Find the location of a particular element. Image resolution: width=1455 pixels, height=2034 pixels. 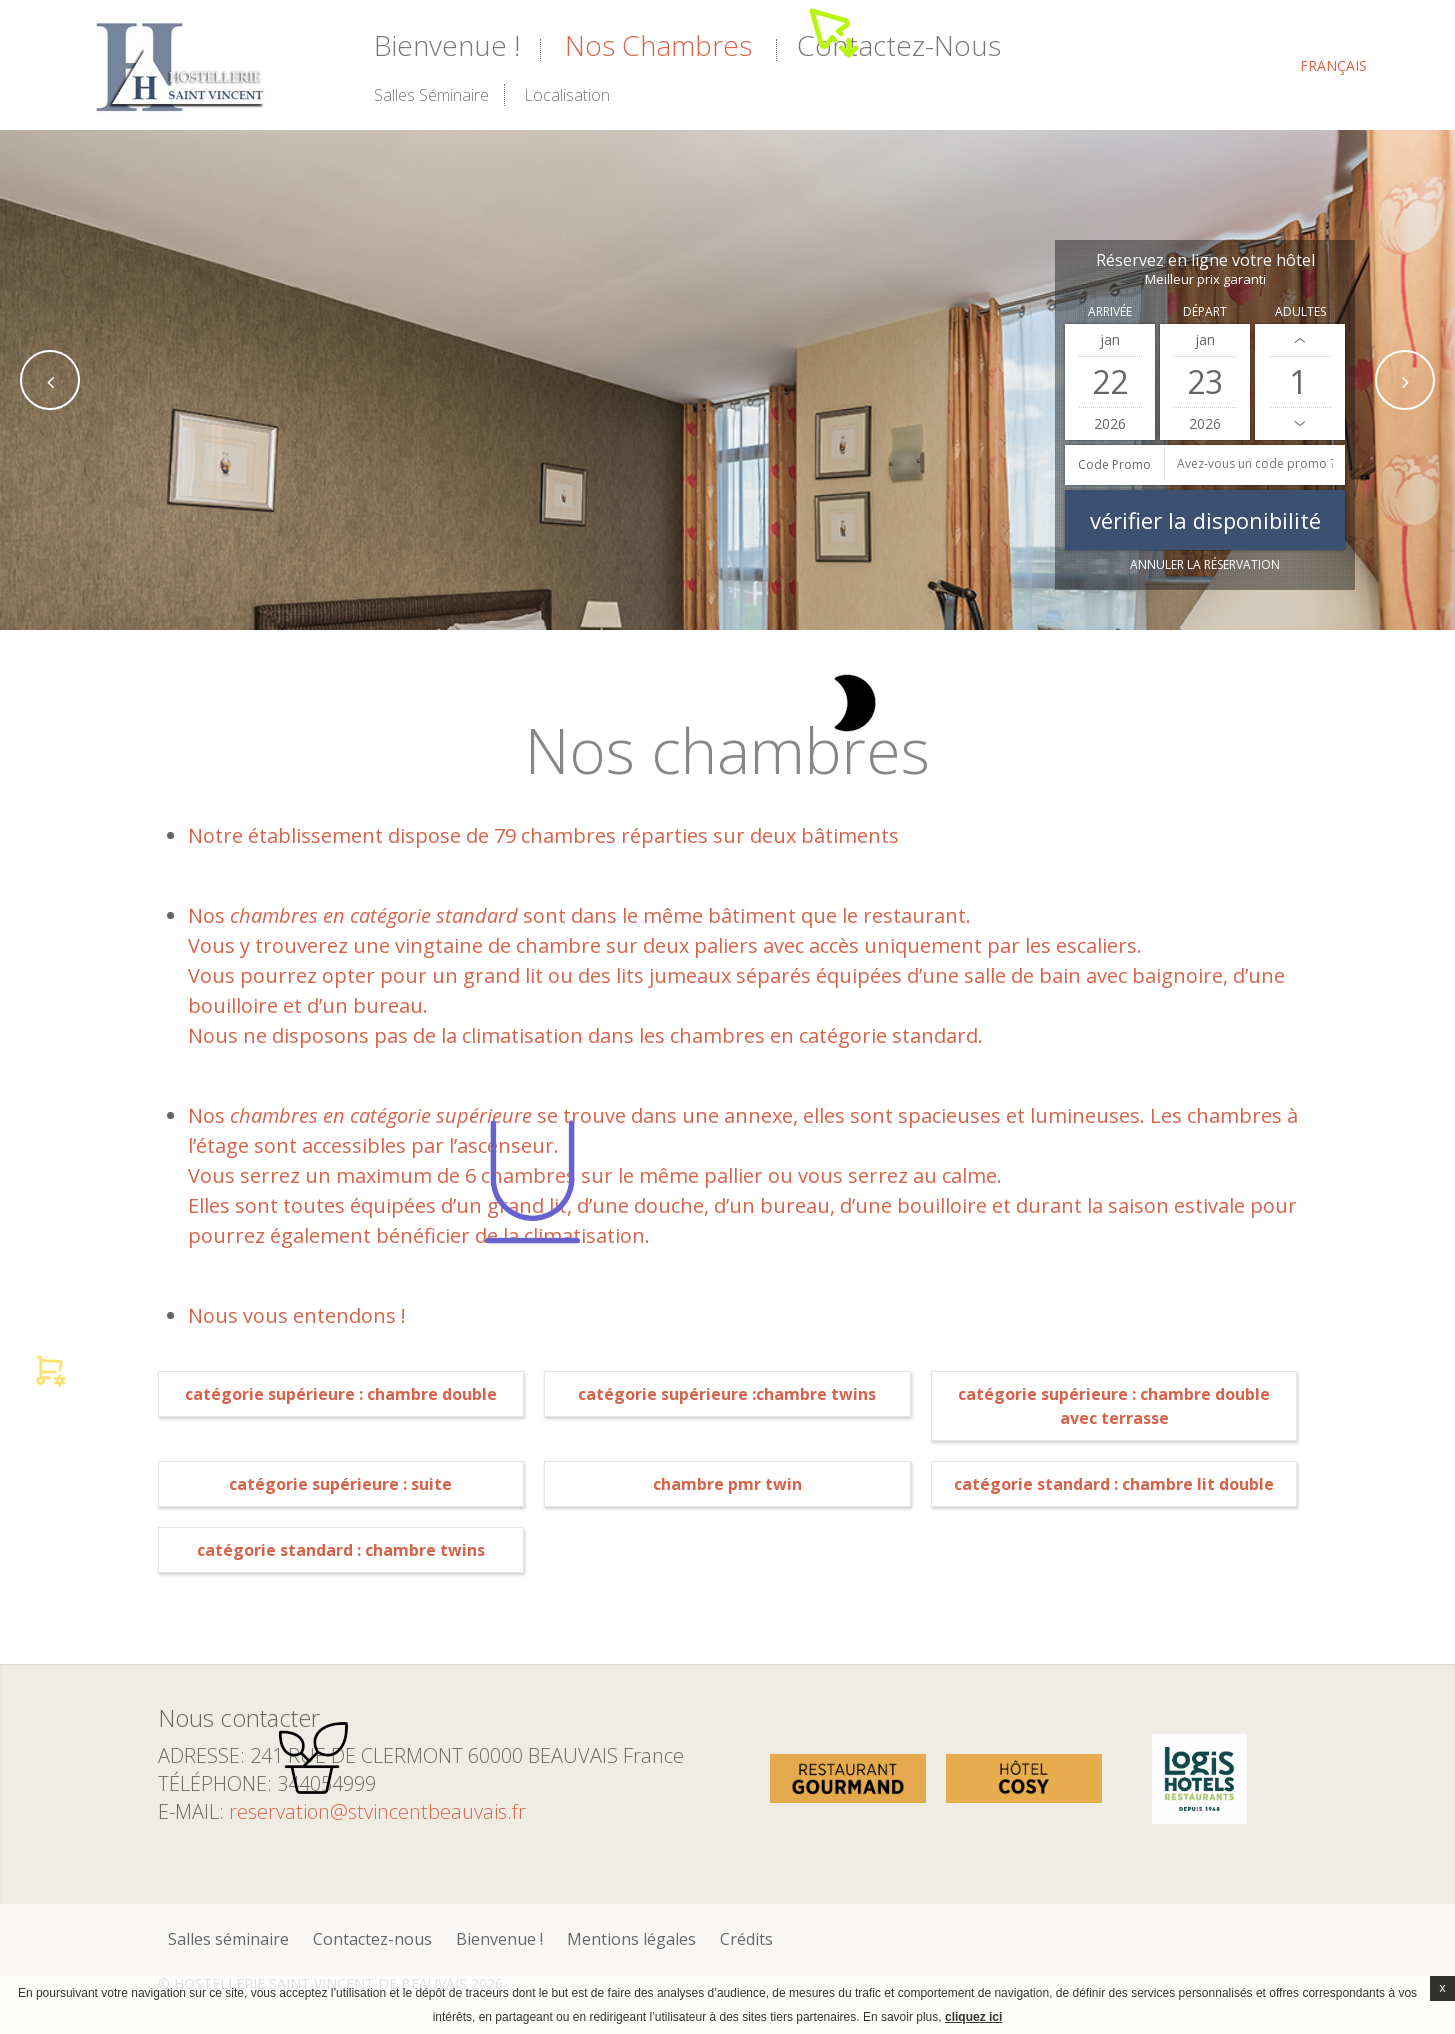

apply underline formatting to selected text is located at coordinates (532, 1173).